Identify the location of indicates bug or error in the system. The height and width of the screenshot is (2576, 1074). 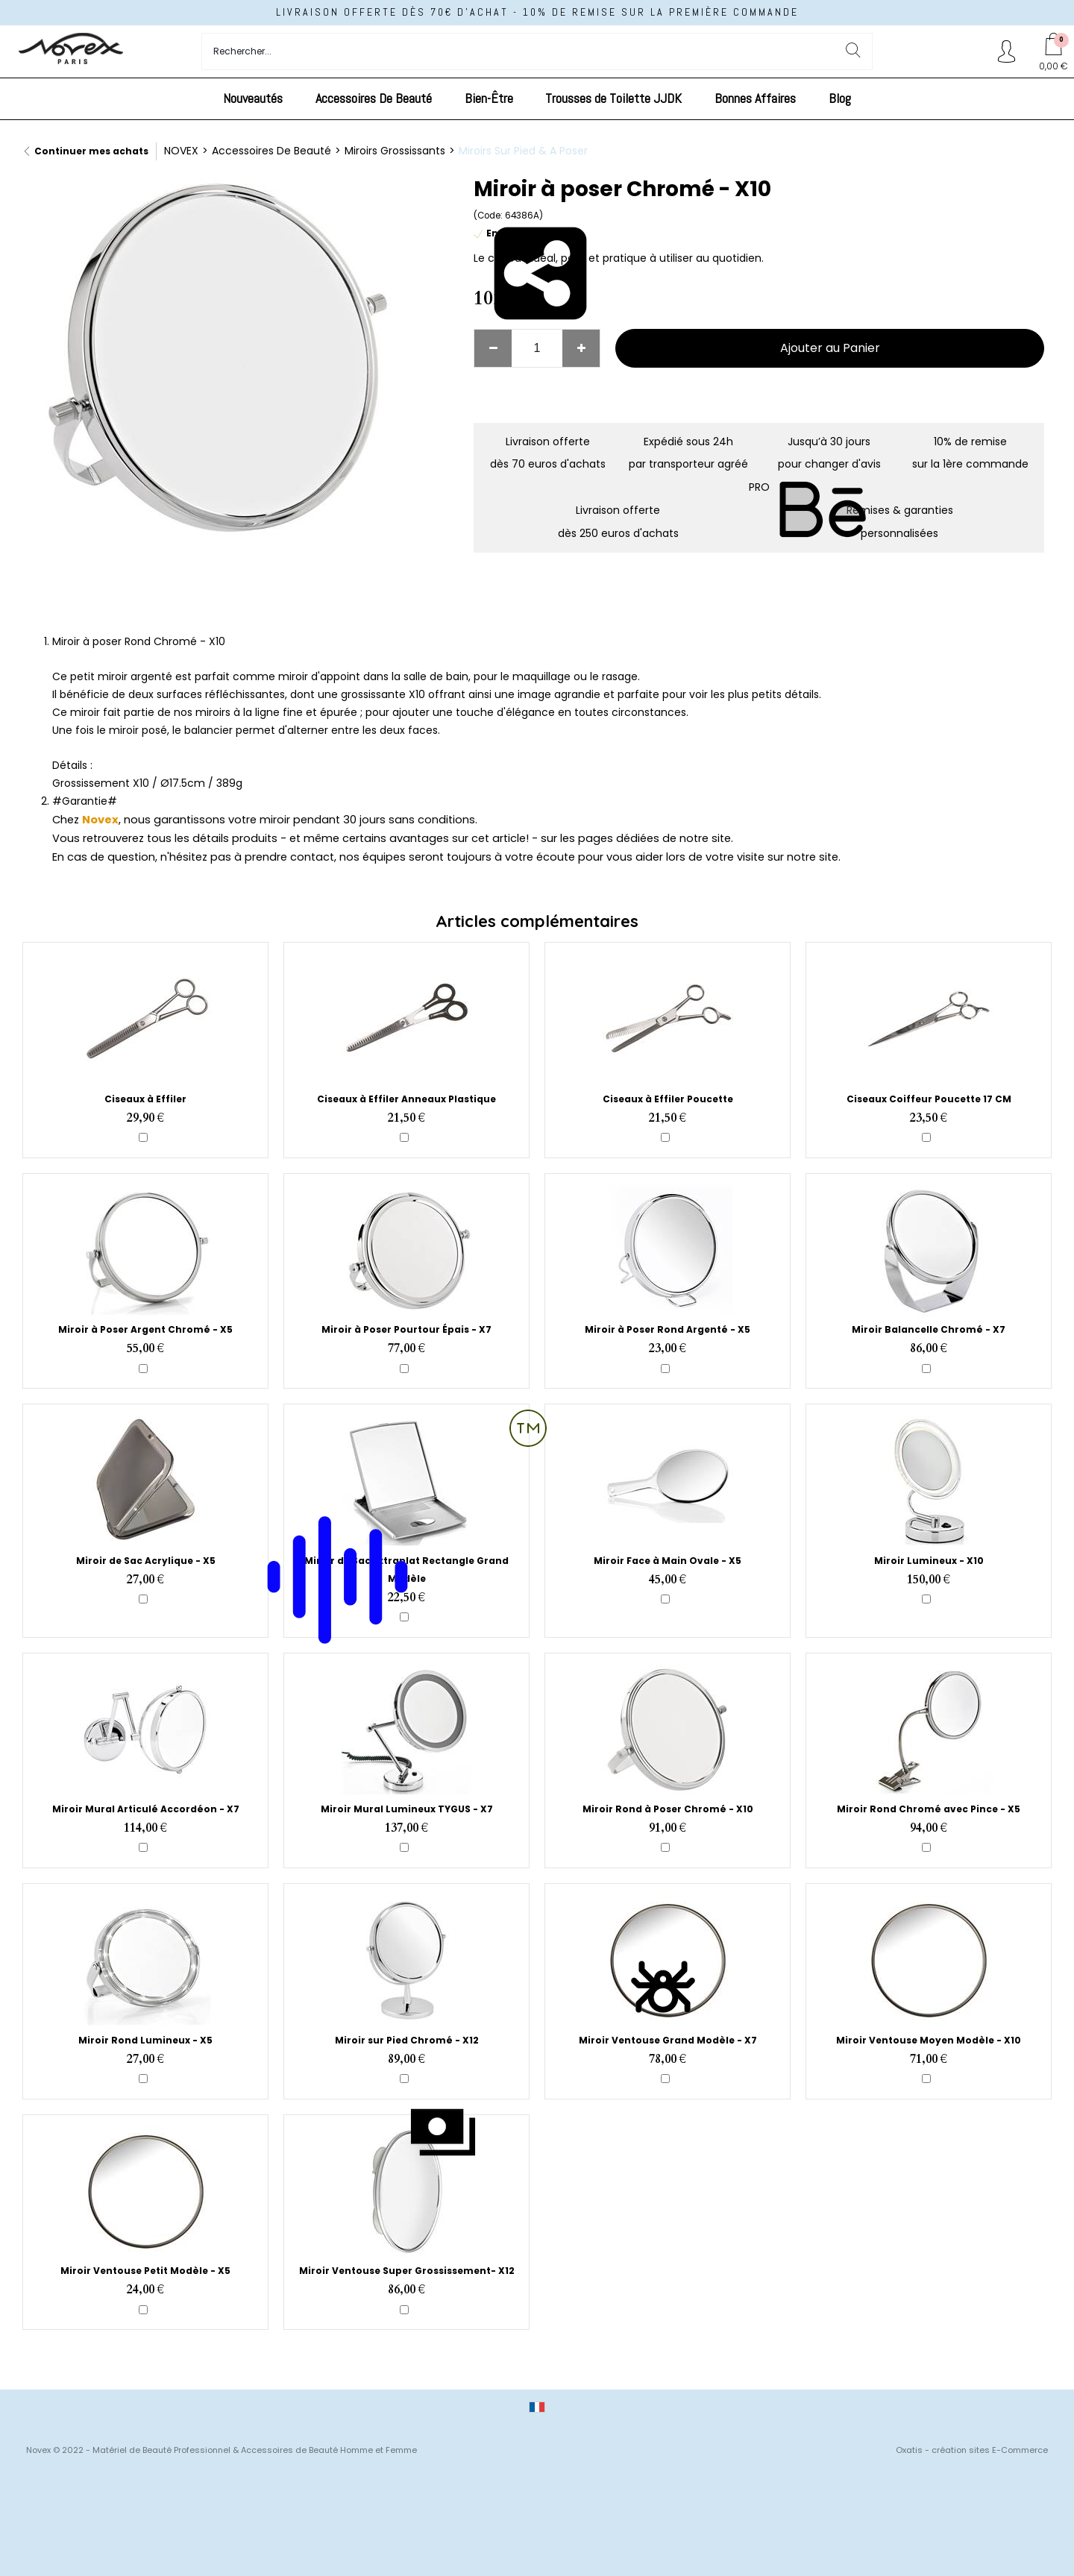
(663, 1988).